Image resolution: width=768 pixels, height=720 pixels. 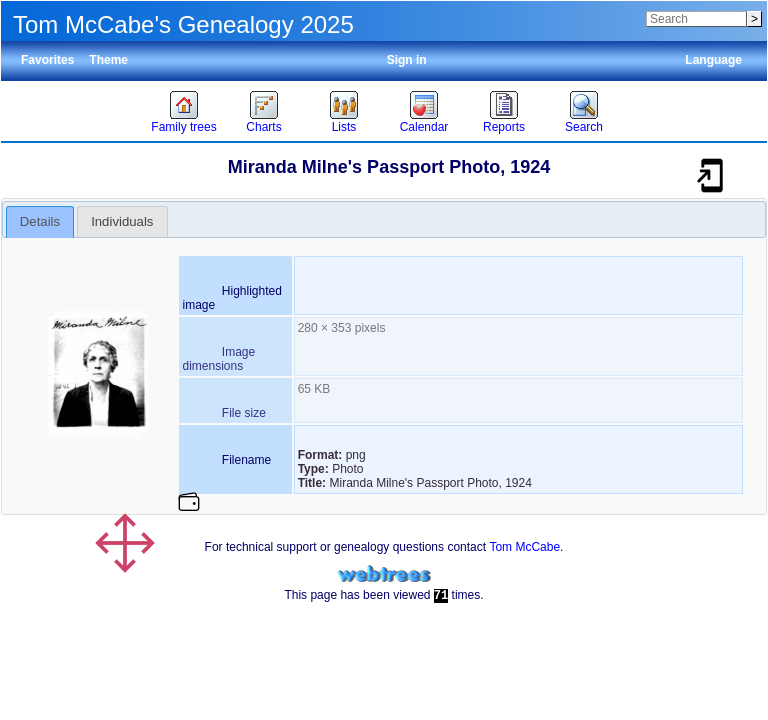 I want to click on add this page to home screen, so click(x=710, y=175).